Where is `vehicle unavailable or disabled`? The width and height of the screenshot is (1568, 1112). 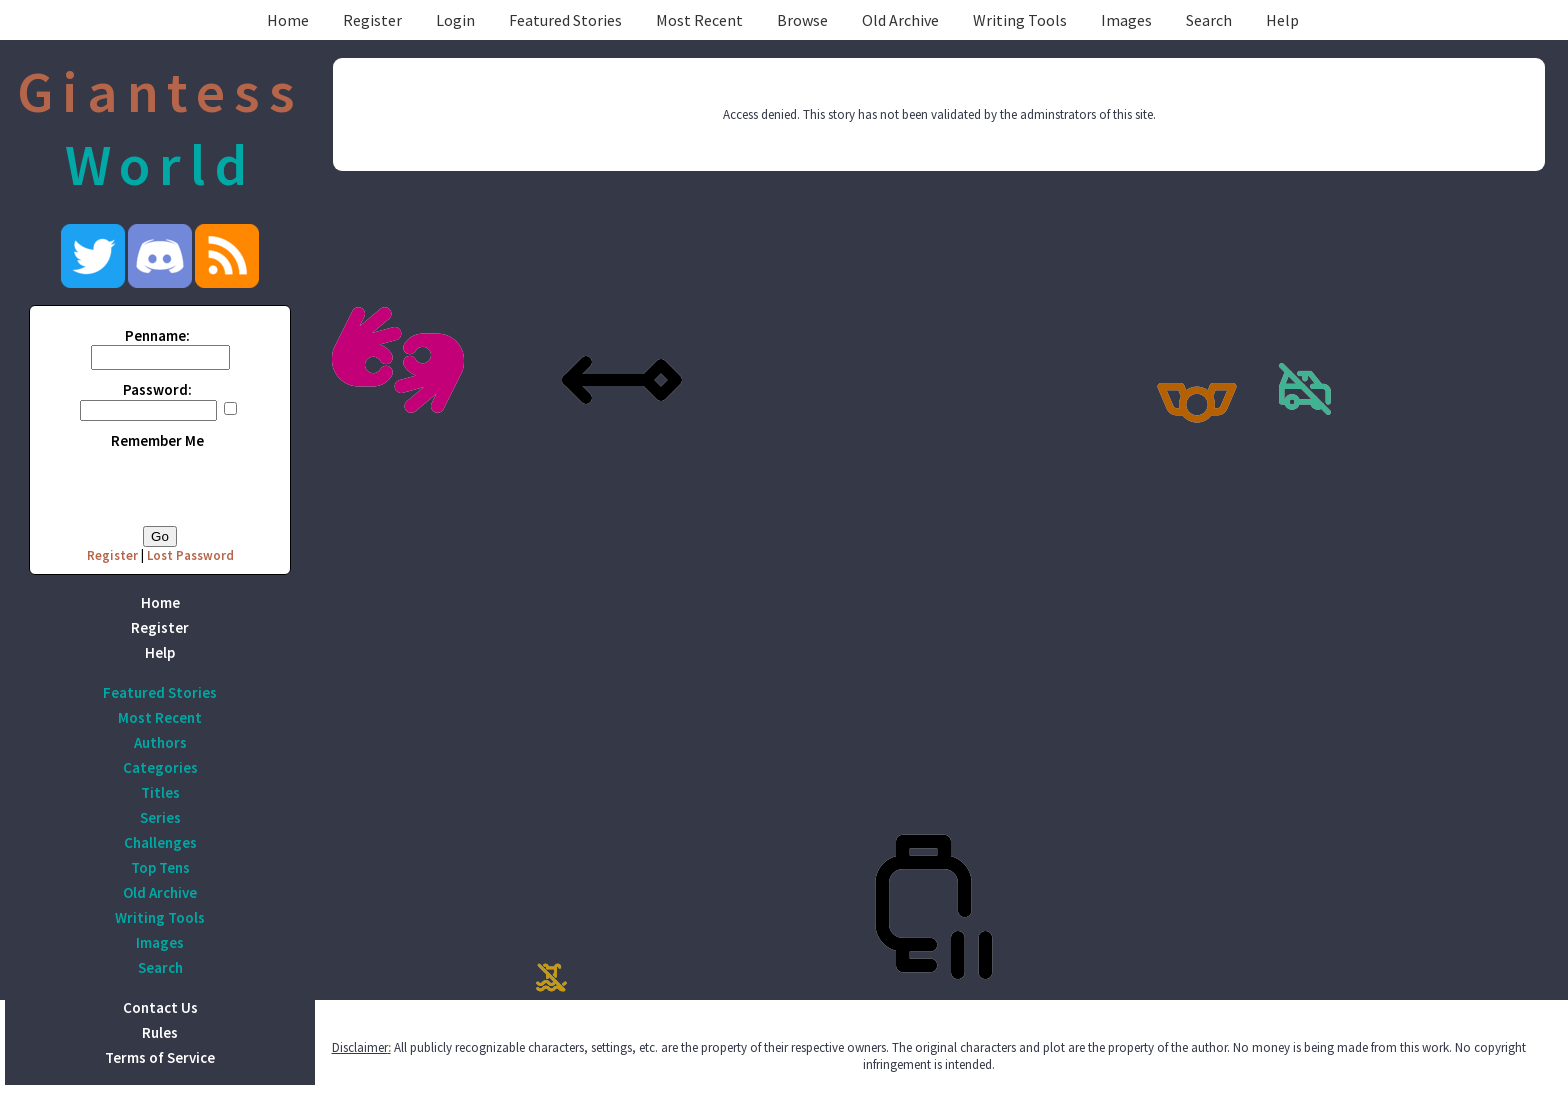
vehicle unavailable or disabled is located at coordinates (1305, 389).